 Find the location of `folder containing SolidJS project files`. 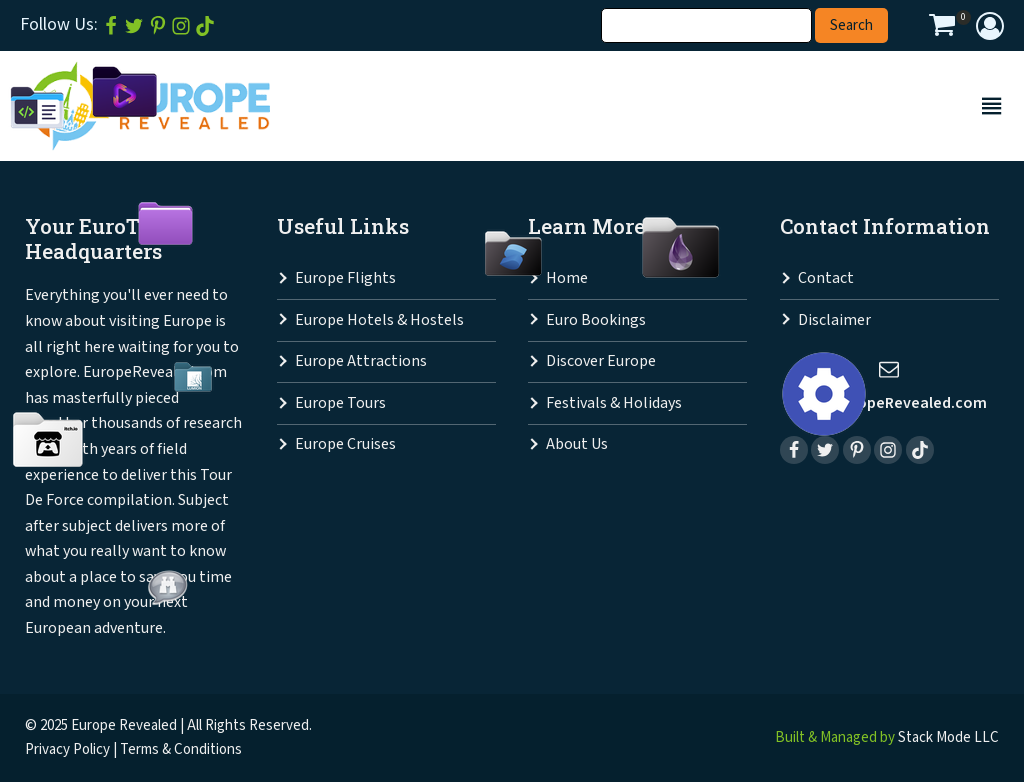

folder containing SolidJS project files is located at coordinates (513, 255).